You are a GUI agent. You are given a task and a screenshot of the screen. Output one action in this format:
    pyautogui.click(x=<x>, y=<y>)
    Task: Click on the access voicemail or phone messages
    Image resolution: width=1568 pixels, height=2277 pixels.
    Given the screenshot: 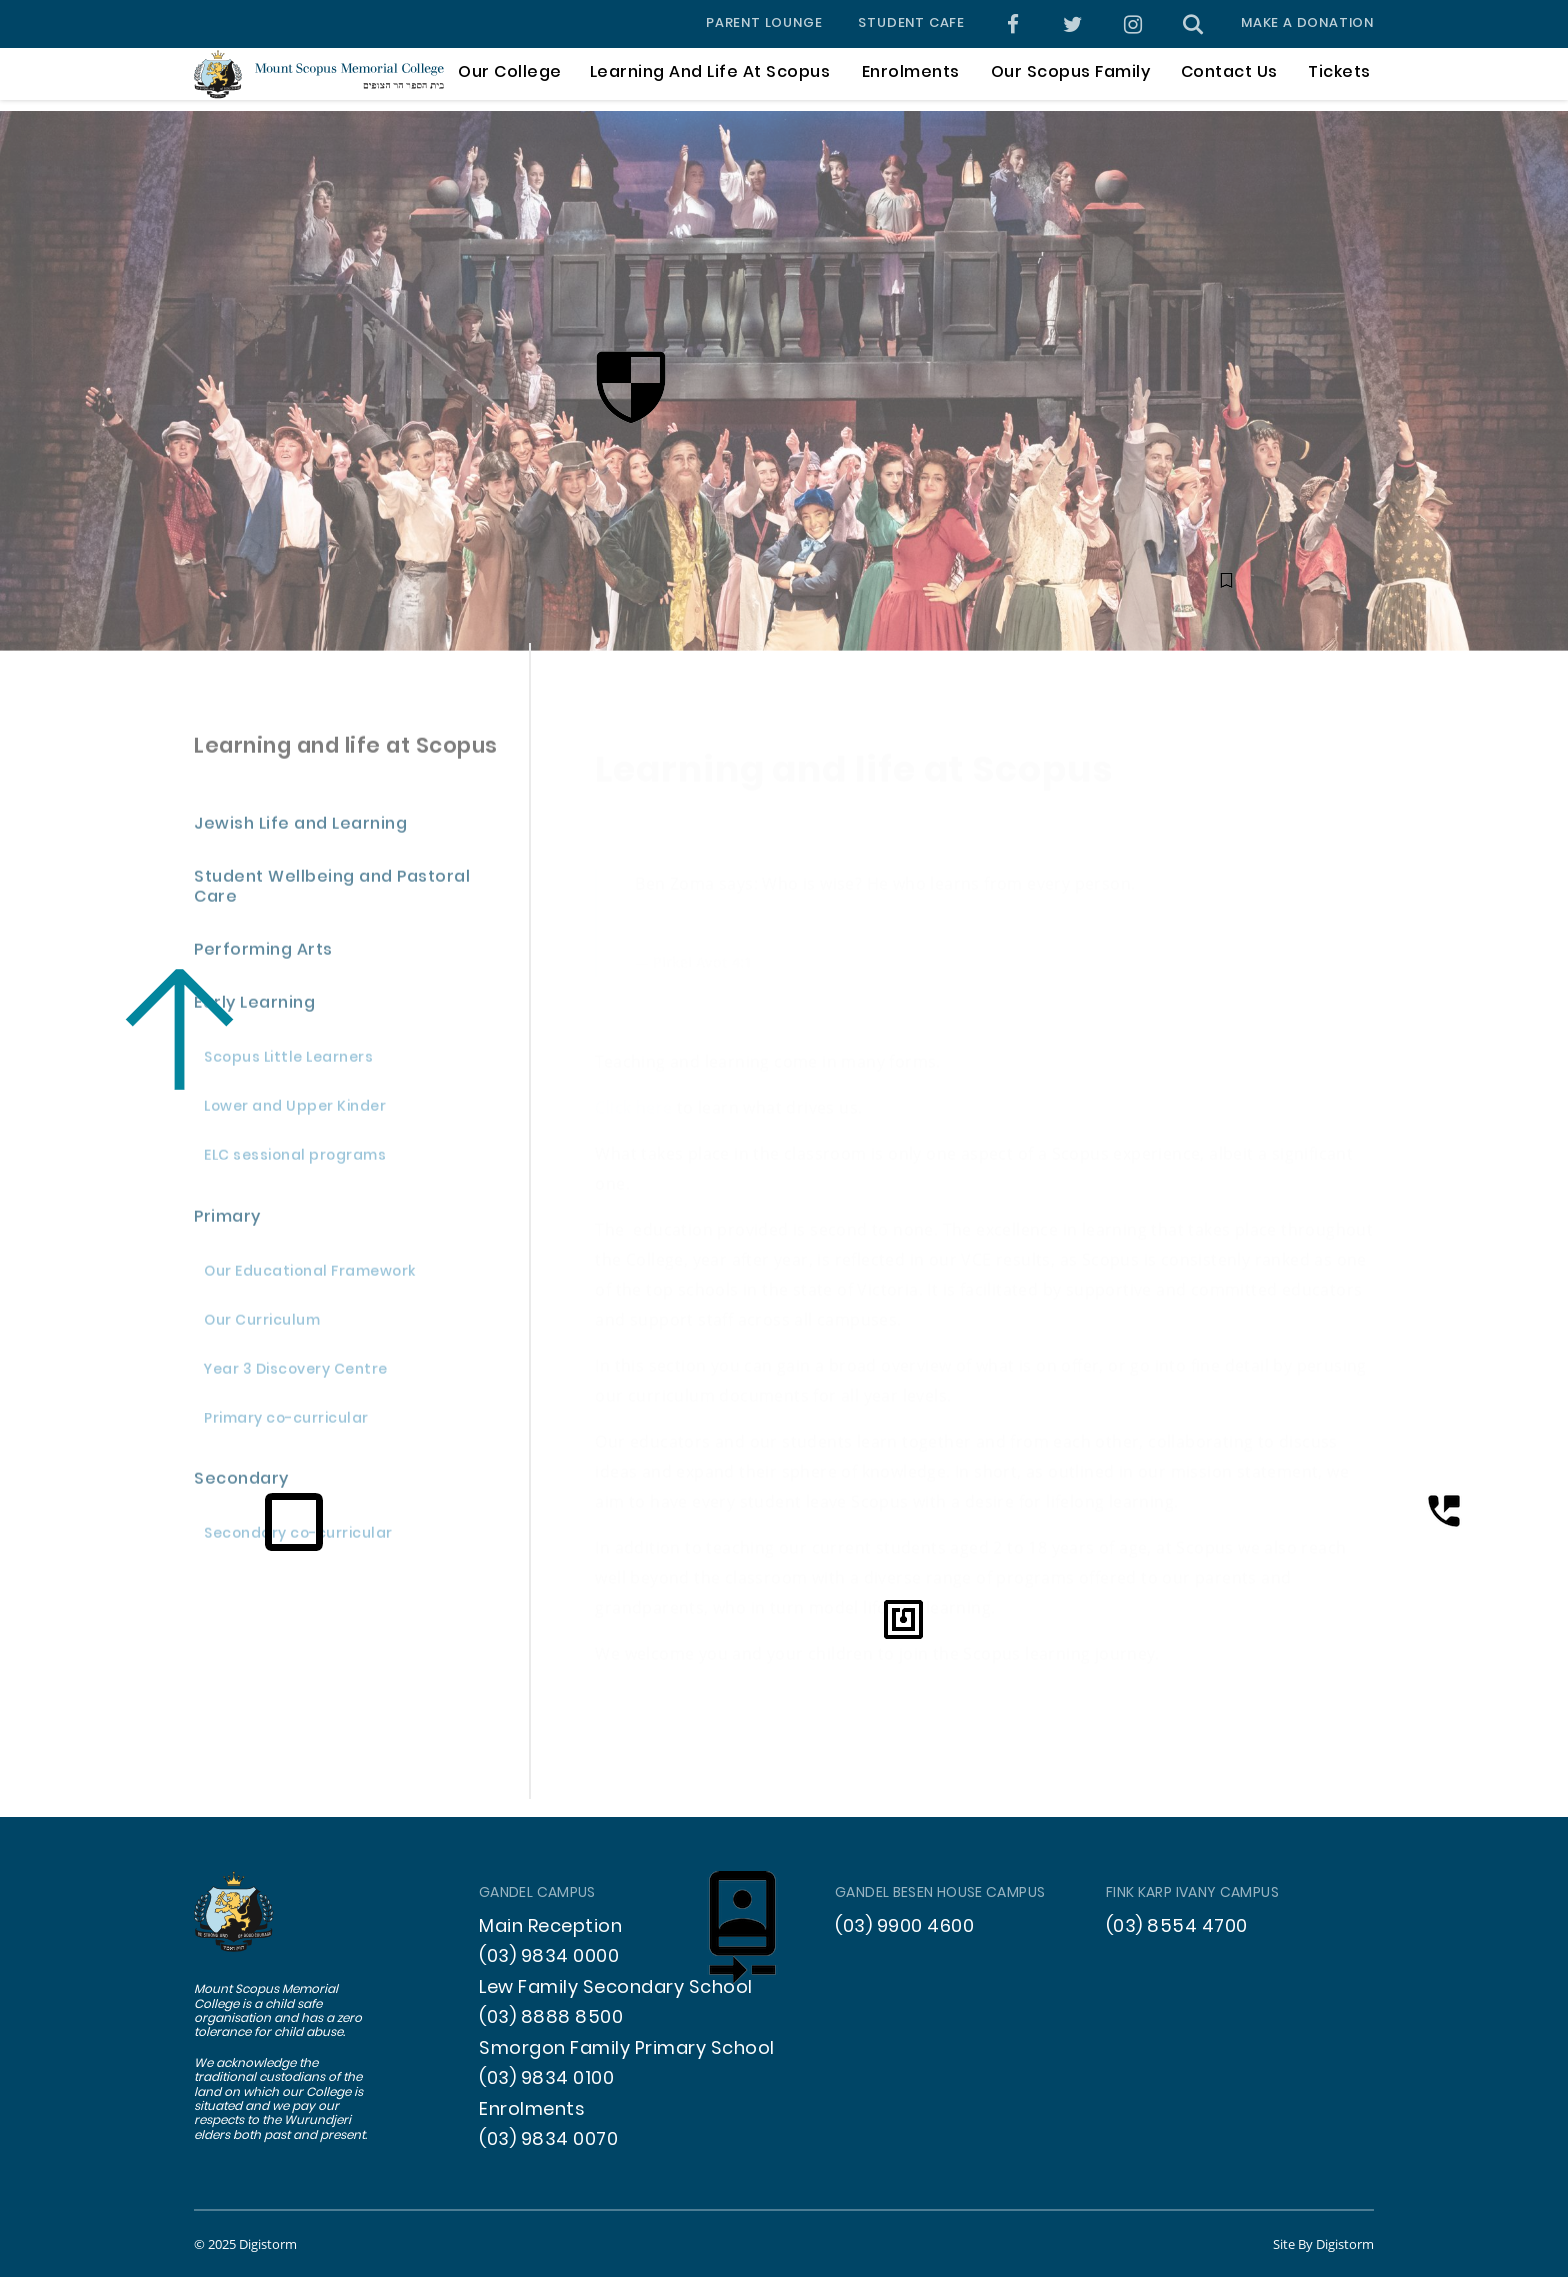 What is the action you would take?
    pyautogui.click(x=1444, y=1511)
    